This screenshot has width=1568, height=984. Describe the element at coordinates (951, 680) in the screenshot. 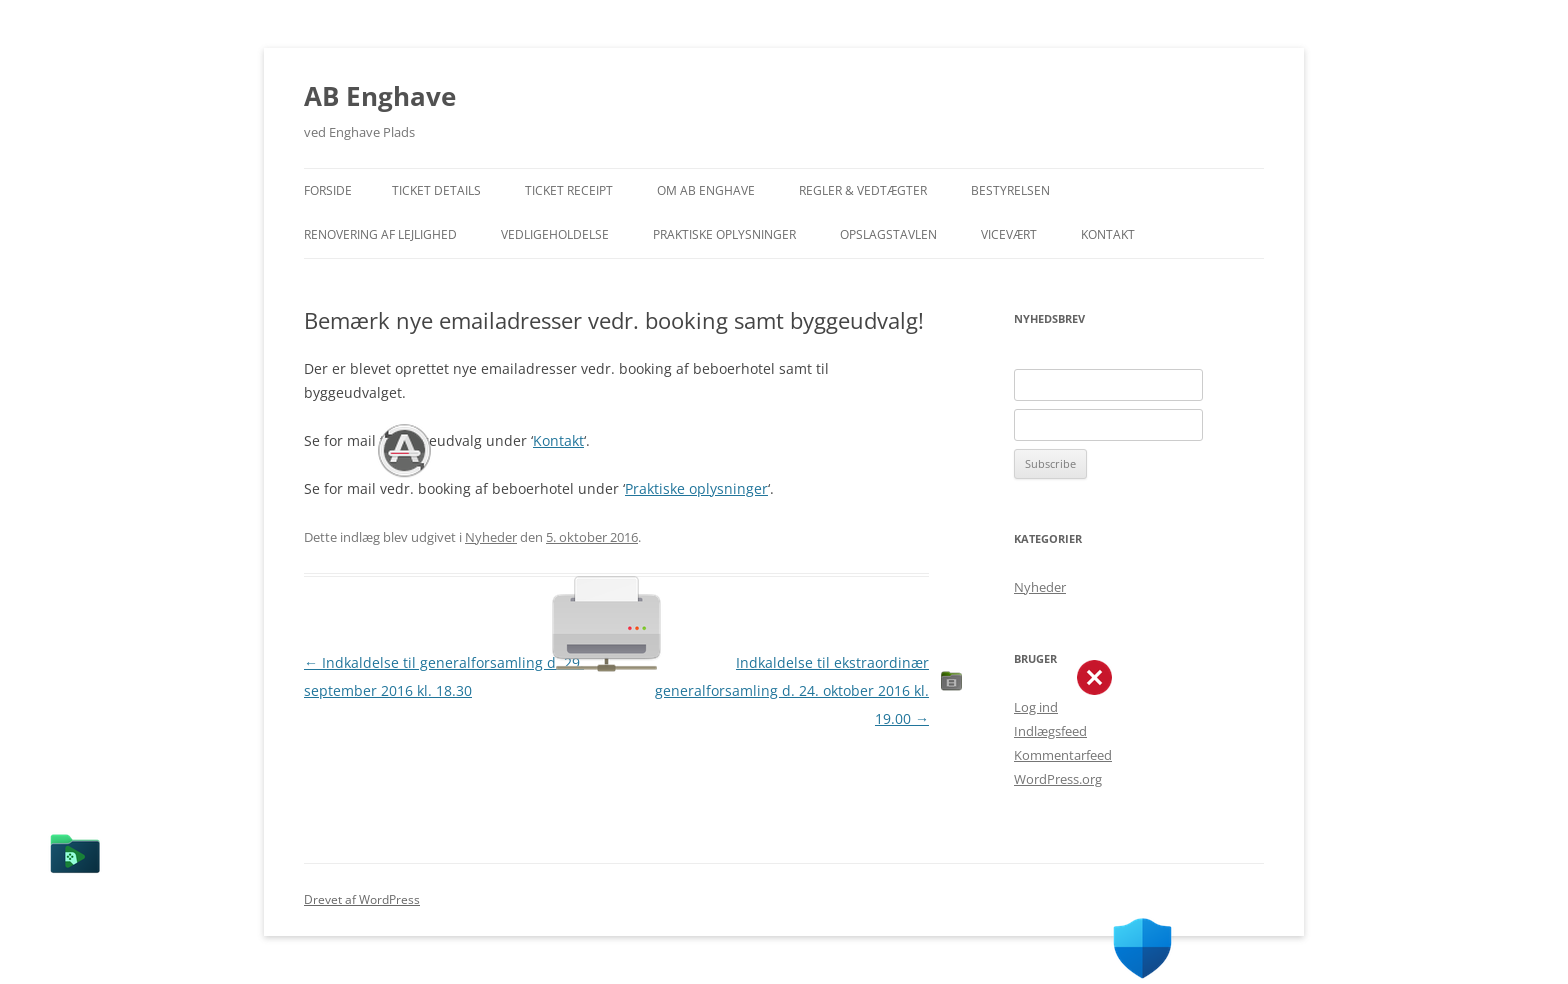

I see `open your videos folder` at that location.